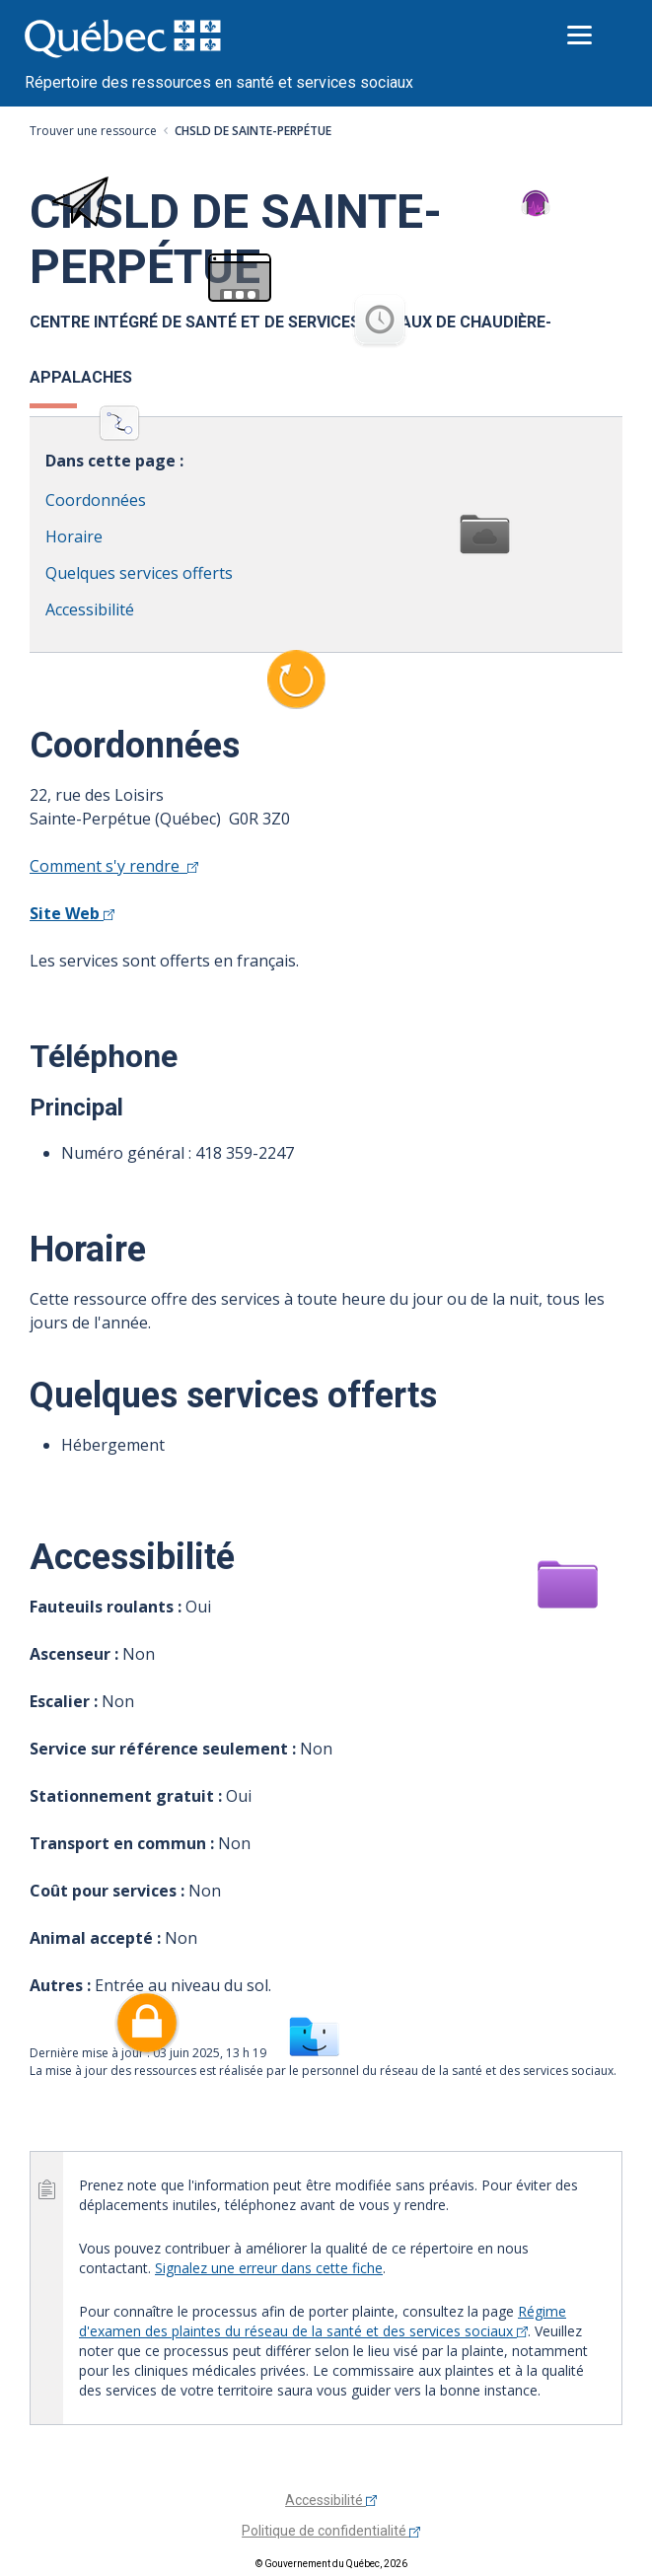 Image resolution: width=652 pixels, height=2576 pixels. Describe the element at coordinates (536, 203) in the screenshot. I see `audio headset device connected` at that location.